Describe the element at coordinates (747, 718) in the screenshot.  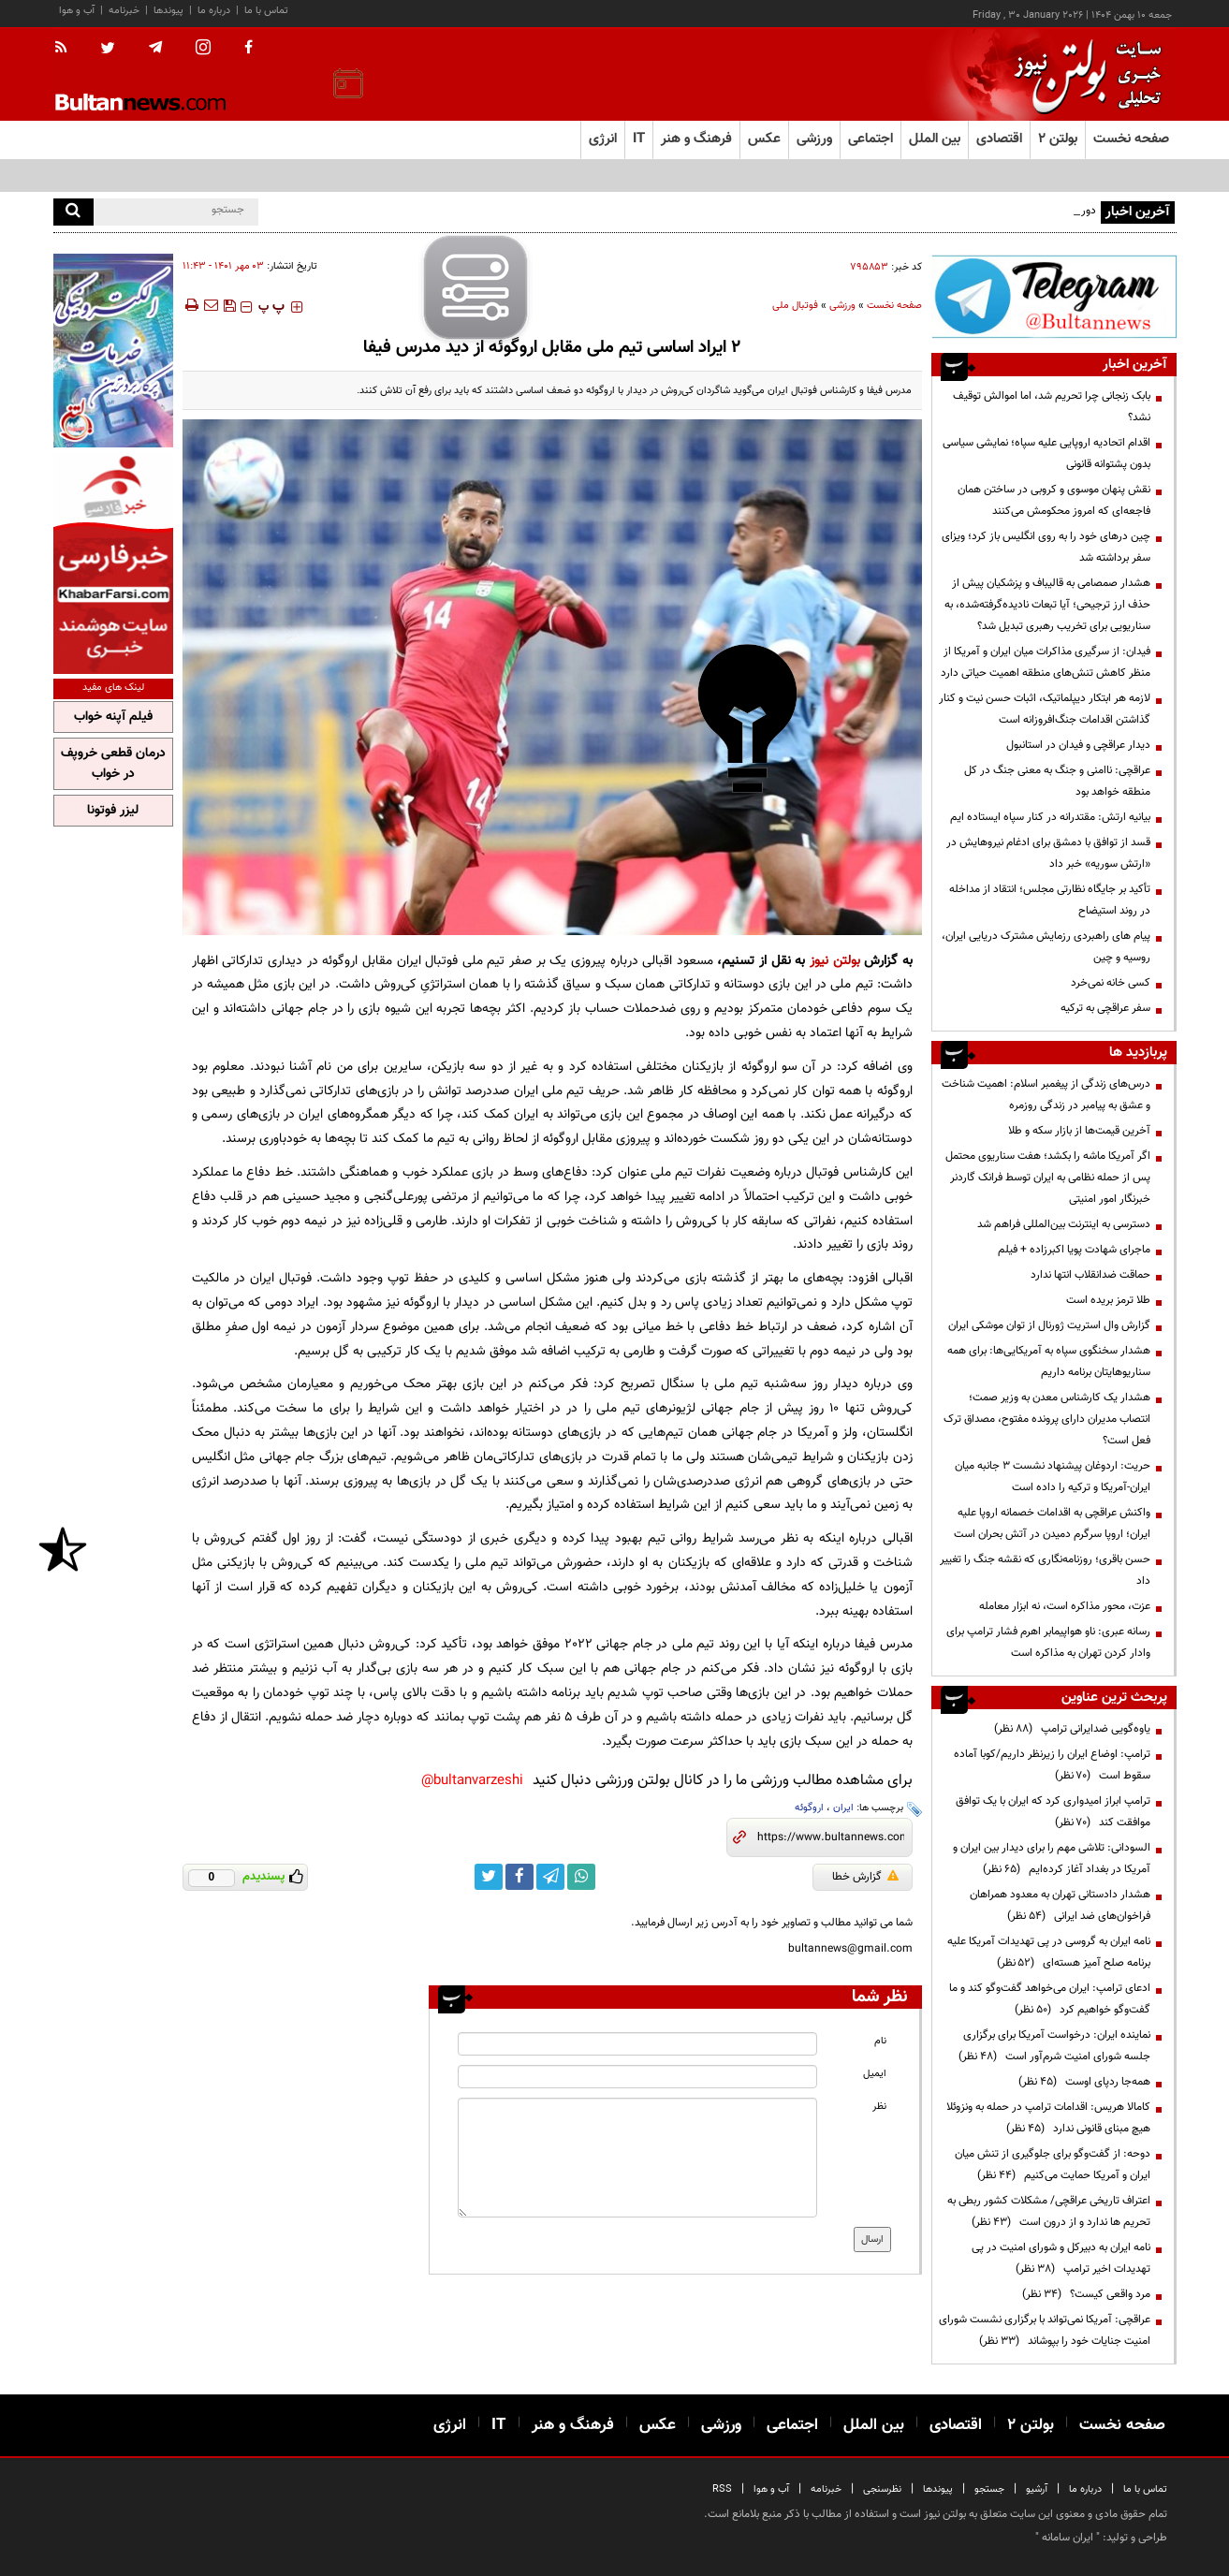
I see `access tips or suggestions` at that location.